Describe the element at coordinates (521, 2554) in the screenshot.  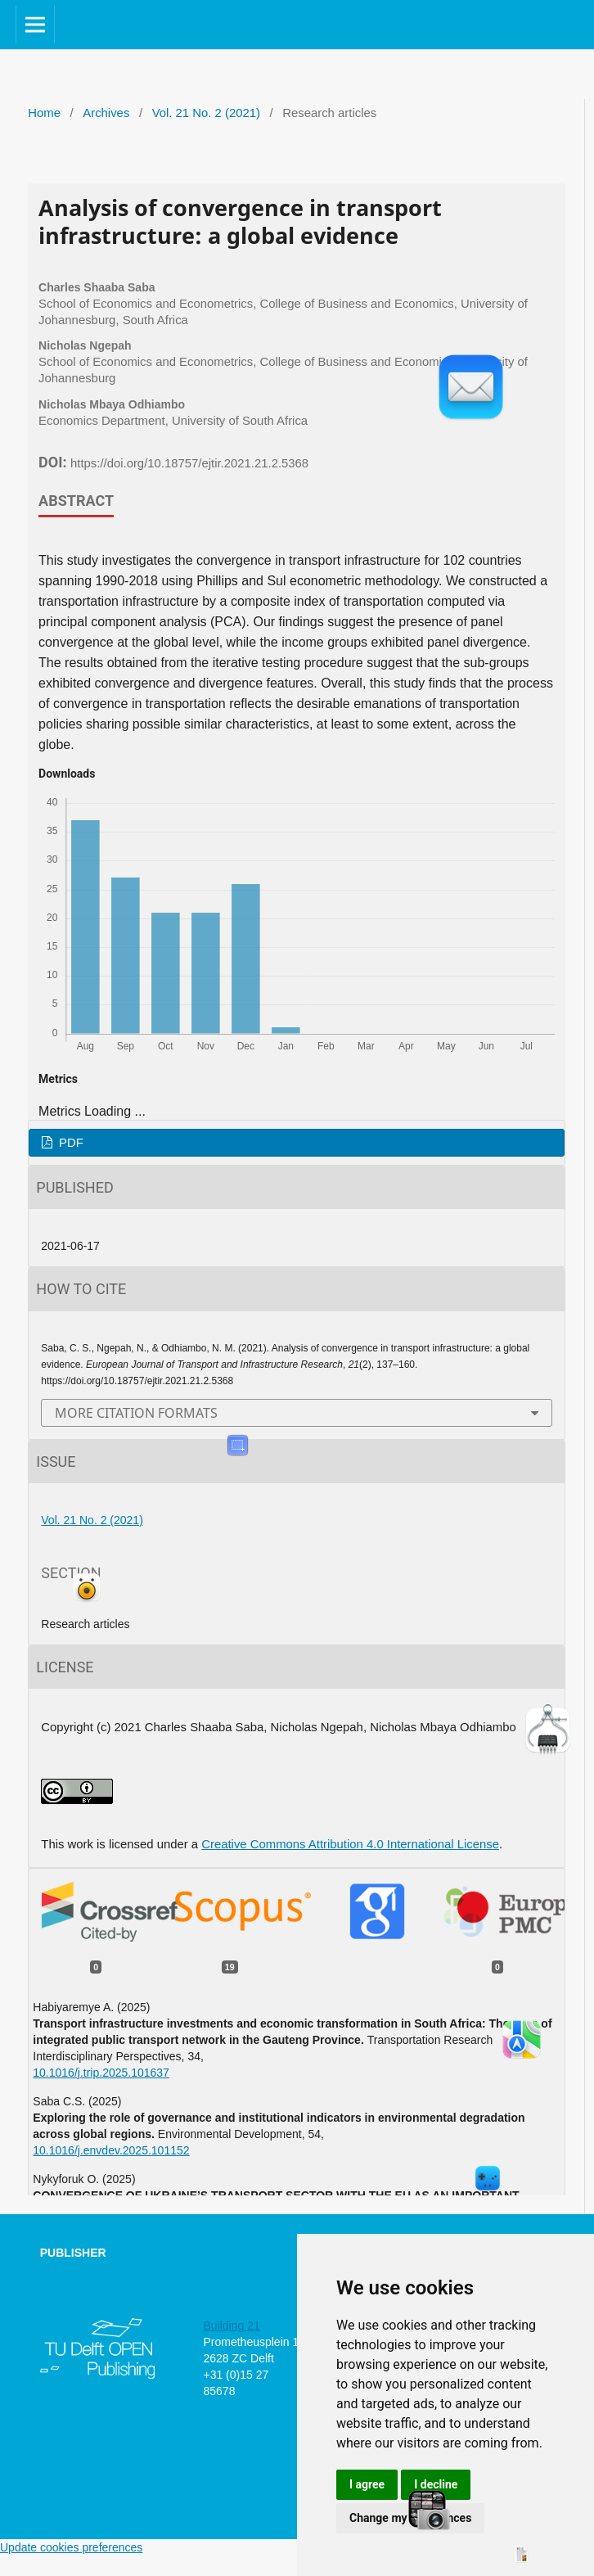
I see `open a document or text file` at that location.